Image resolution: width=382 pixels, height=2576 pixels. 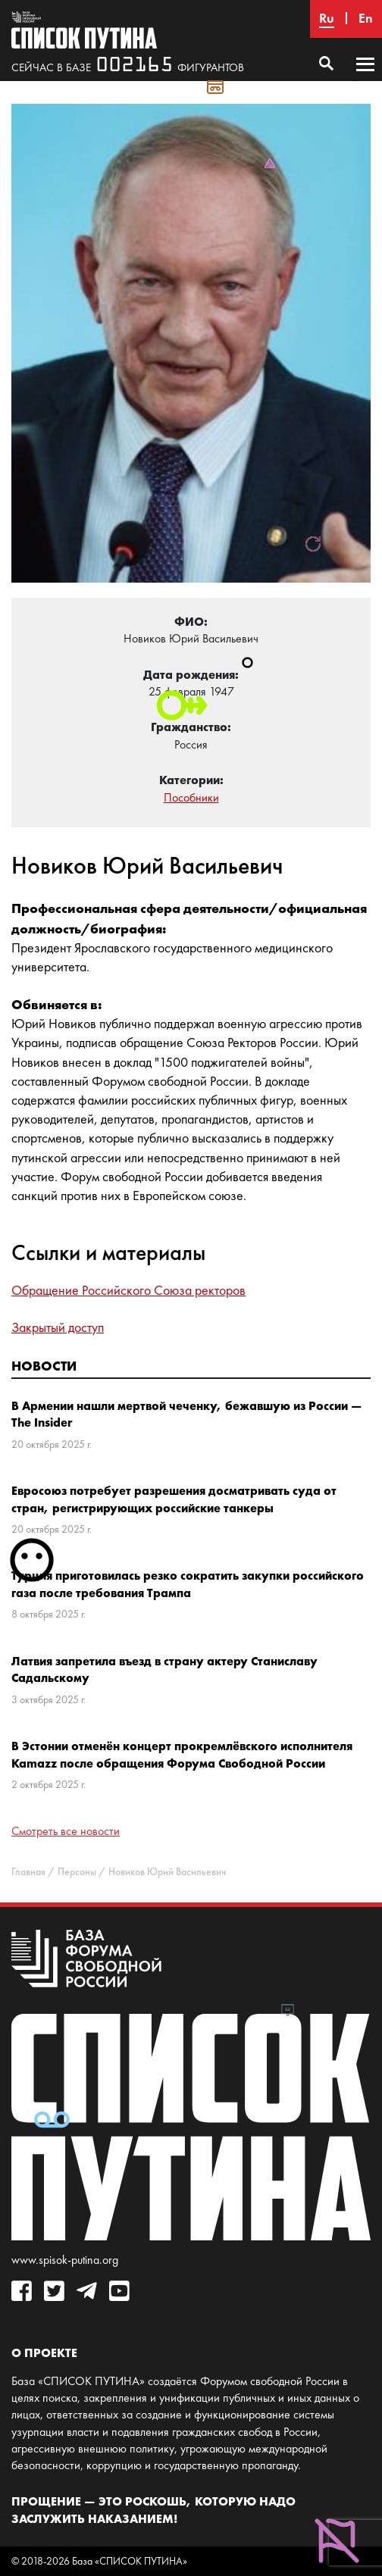 I want to click on access voicemail messages, so click(x=52, y=2119).